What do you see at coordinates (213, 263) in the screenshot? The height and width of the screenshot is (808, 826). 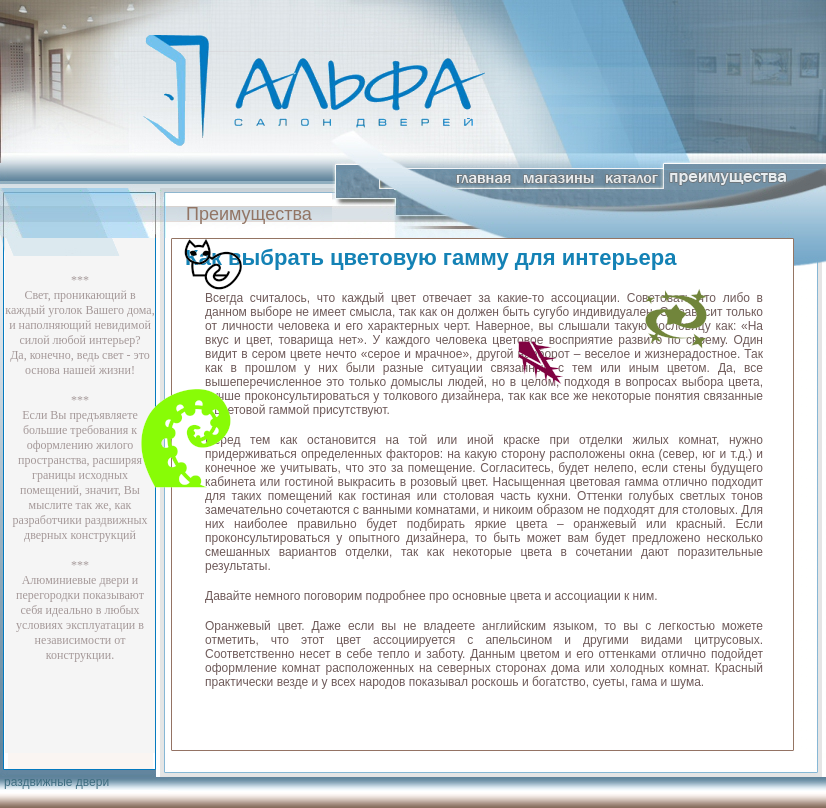 I see `decorative cat icon for pet-related content` at bounding box center [213, 263].